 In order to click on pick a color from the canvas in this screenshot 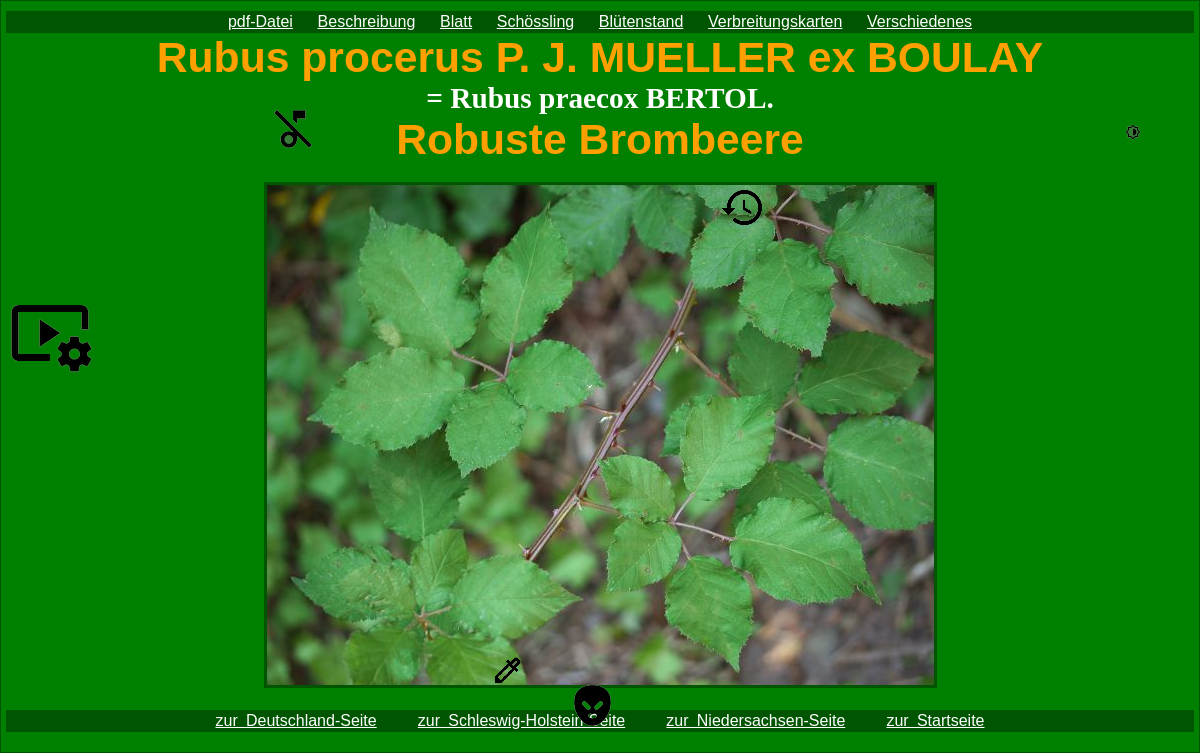, I will do `click(508, 670)`.